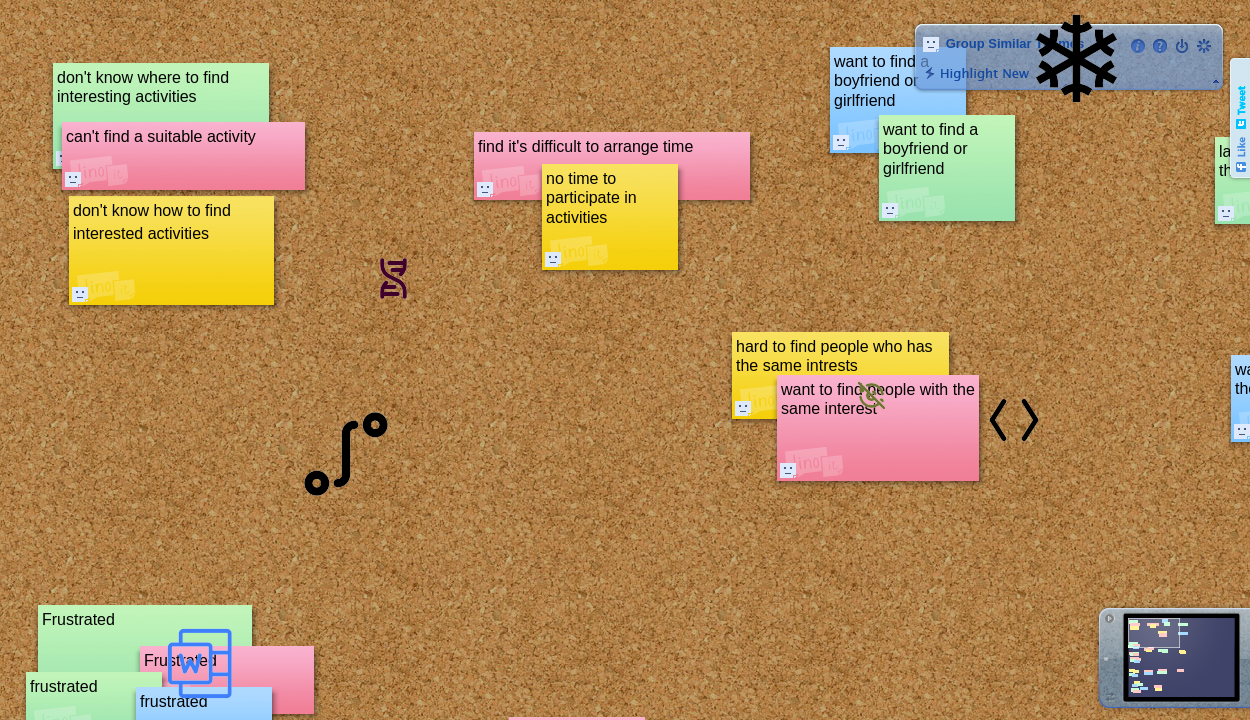 This screenshot has height=720, width=1250. What do you see at coordinates (871, 395) in the screenshot?
I see `disable analytics tracking` at bounding box center [871, 395].